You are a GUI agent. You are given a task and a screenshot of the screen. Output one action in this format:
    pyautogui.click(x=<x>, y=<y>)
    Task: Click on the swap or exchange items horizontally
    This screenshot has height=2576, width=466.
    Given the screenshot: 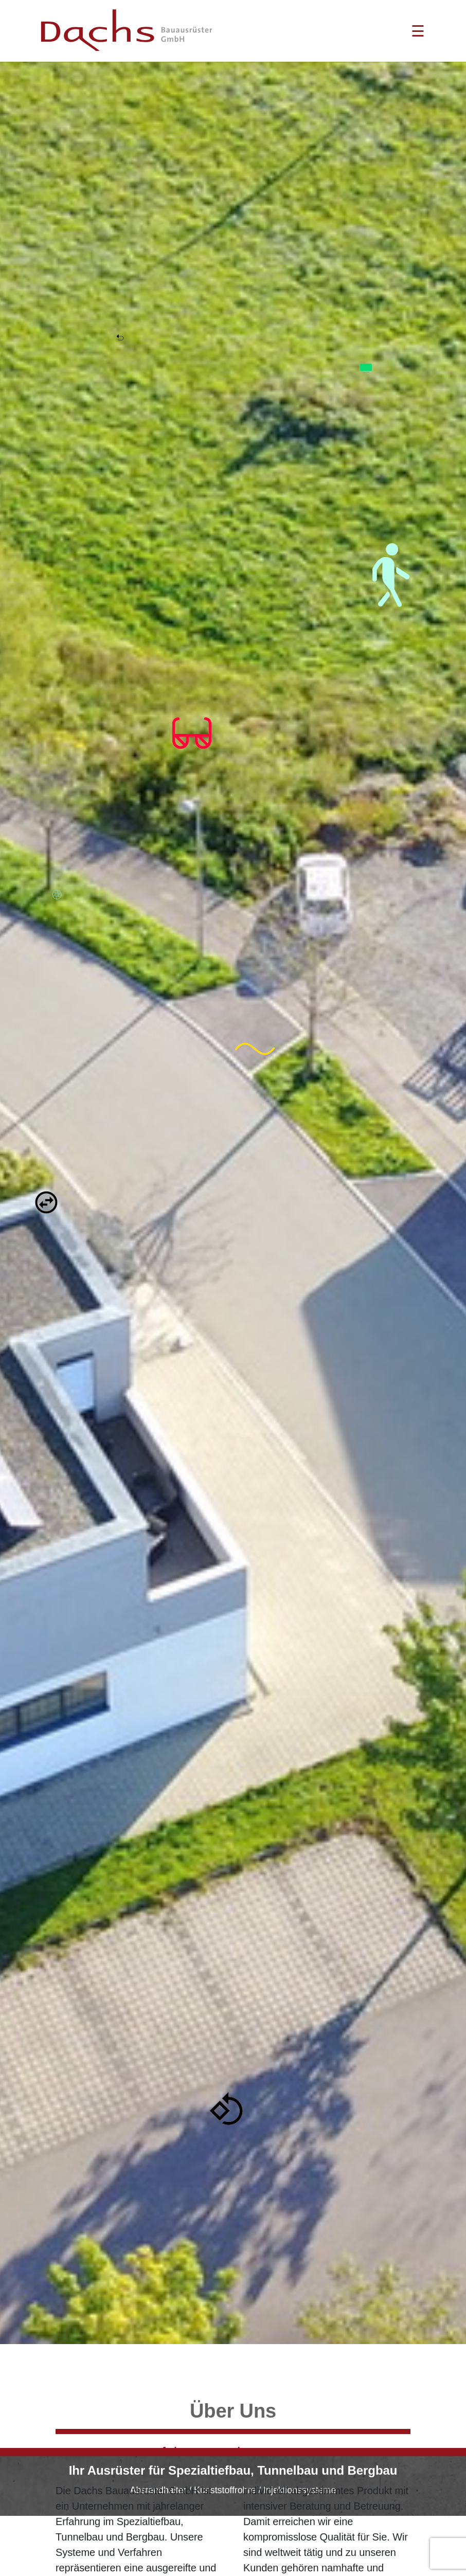 What is the action you would take?
    pyautogui.click(x=46, y=1202)
    